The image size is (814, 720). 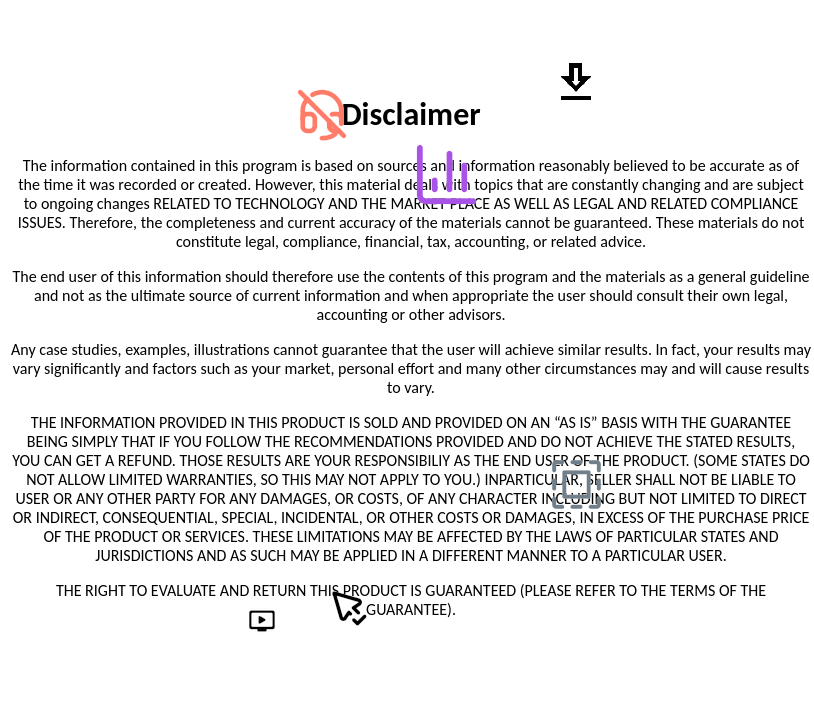 I want to click on access video on demand or streaming content, so click(x=262, y=621).